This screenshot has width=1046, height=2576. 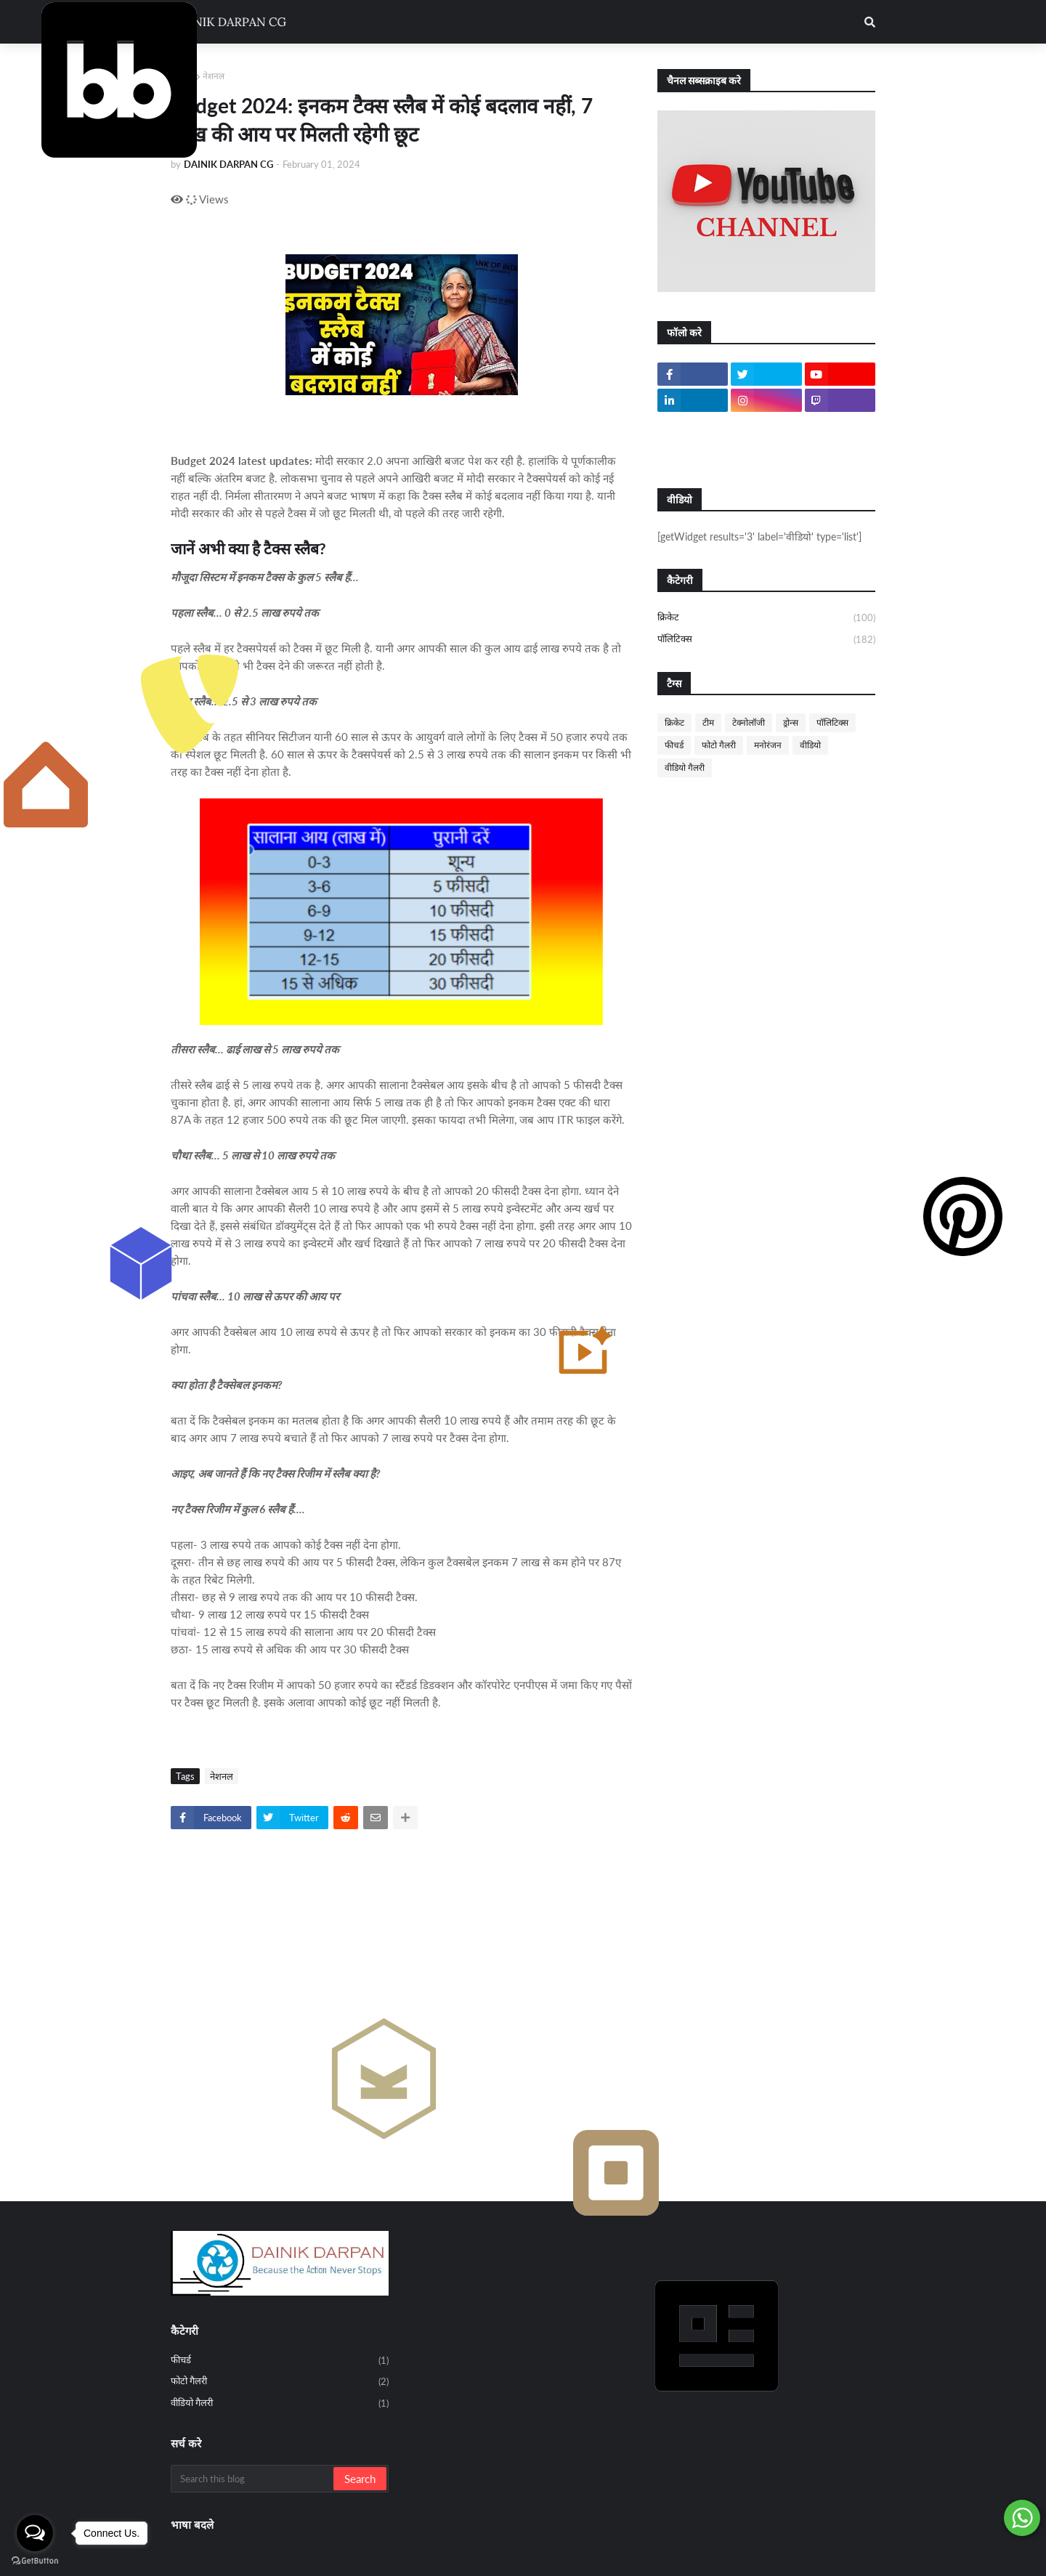 I want to click on open news feed, so click(x=716, y=2336).